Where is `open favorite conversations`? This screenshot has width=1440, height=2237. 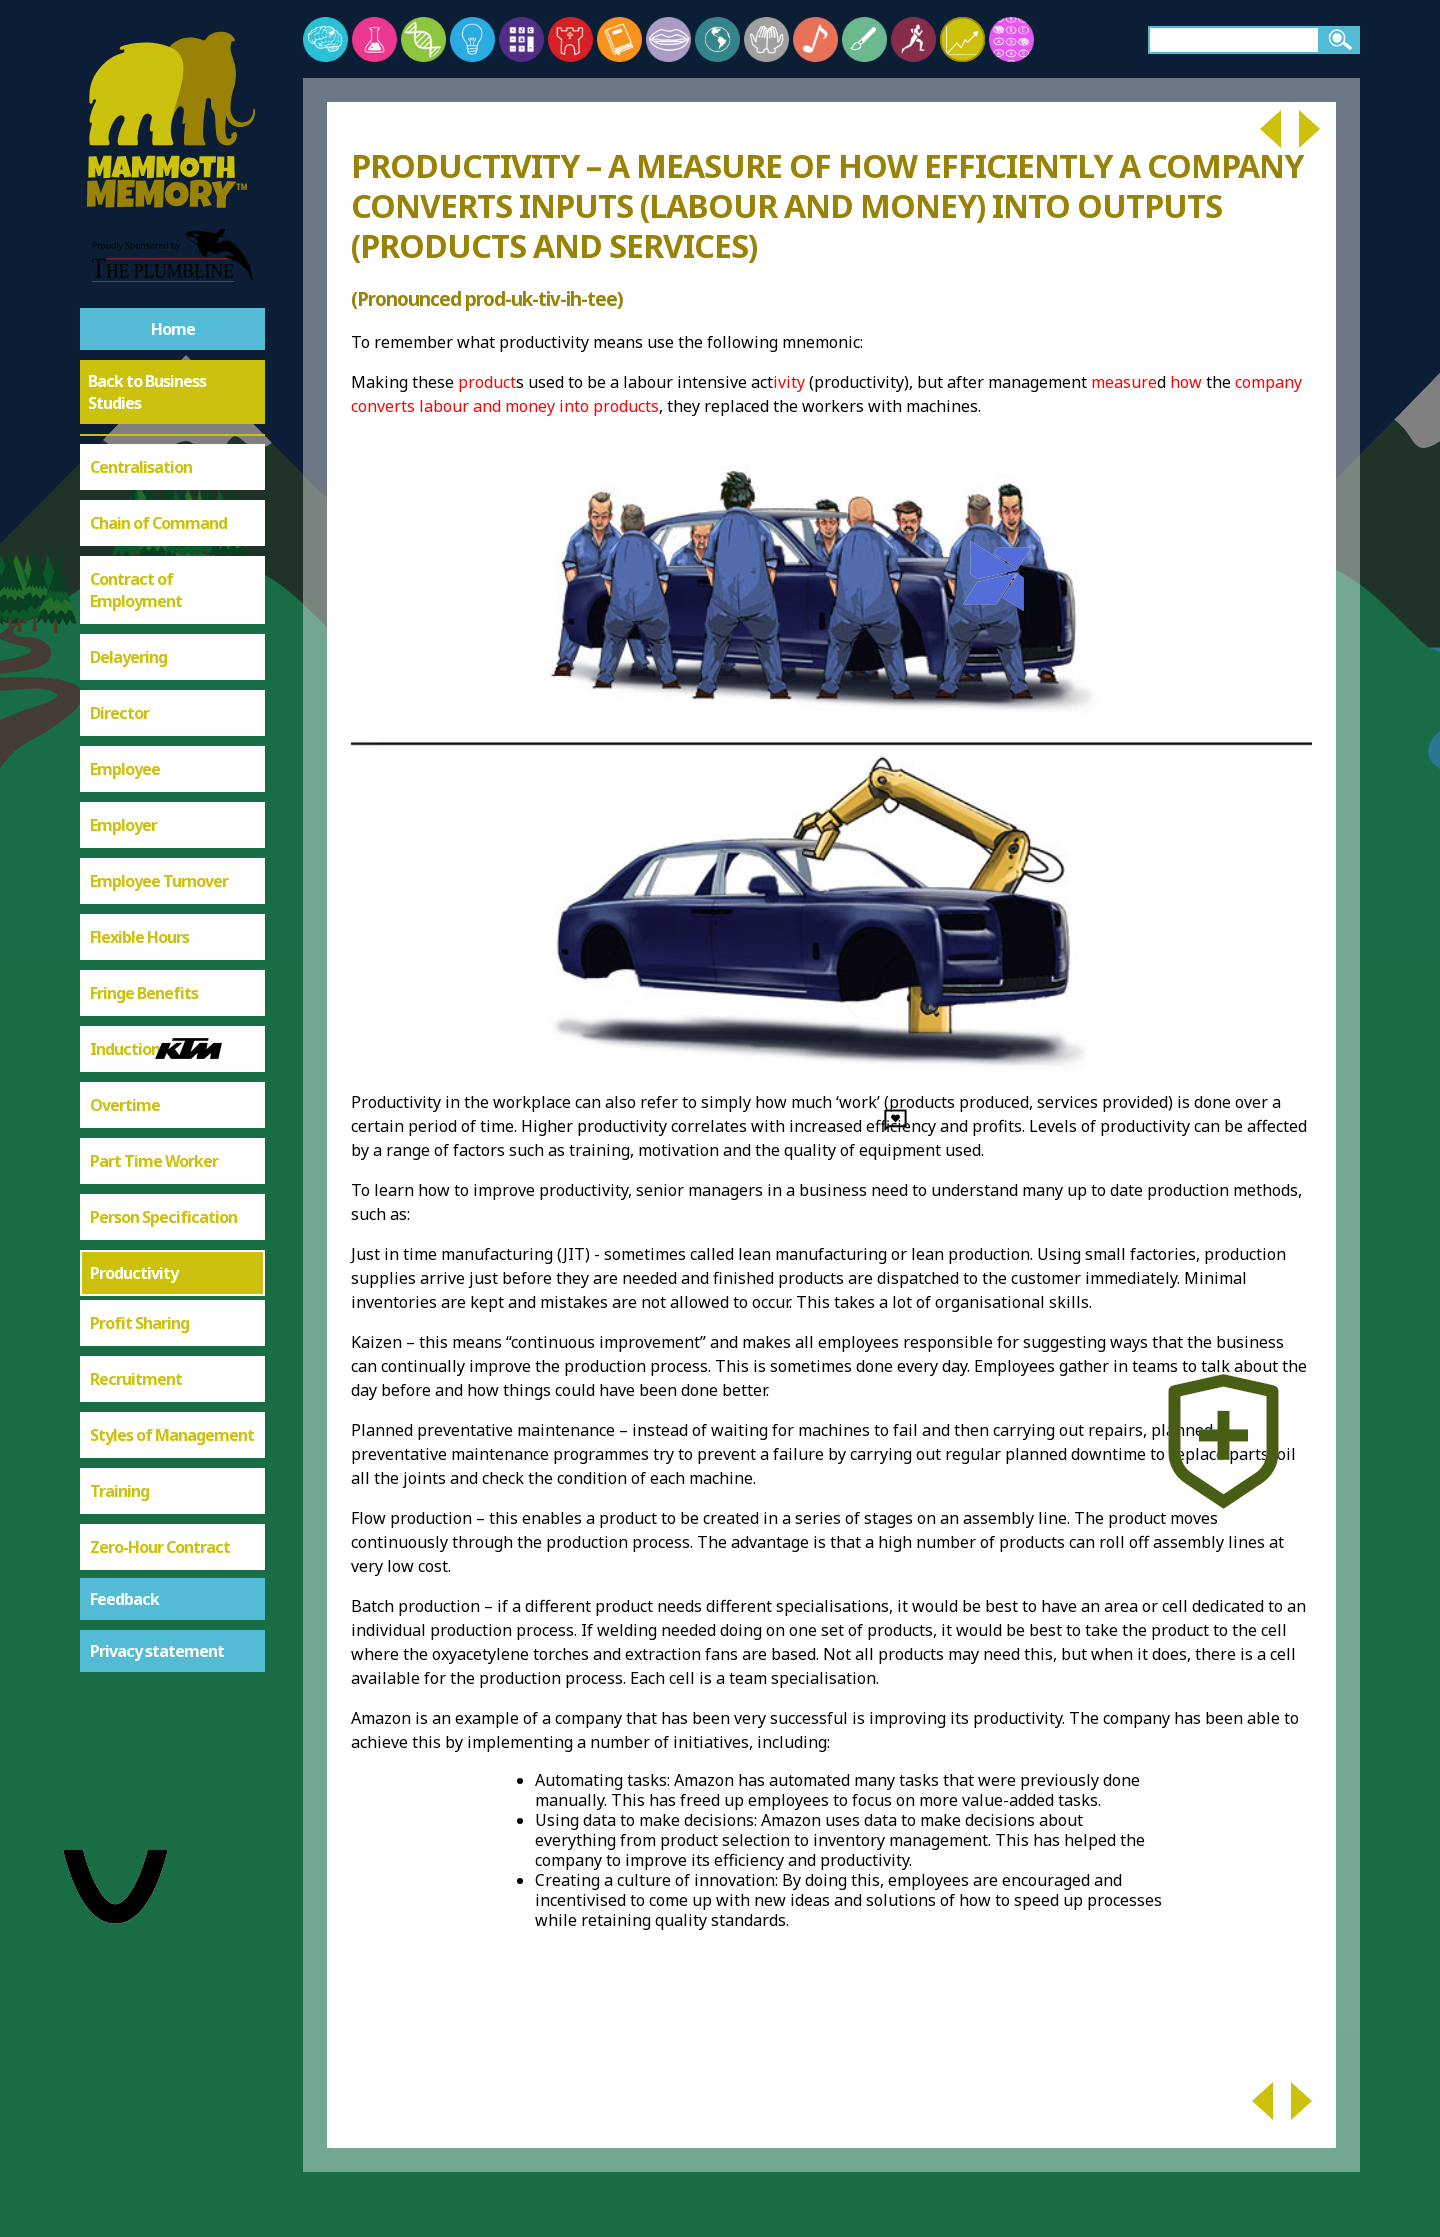 open favorite conversations is located at coordinates (895, 1119).